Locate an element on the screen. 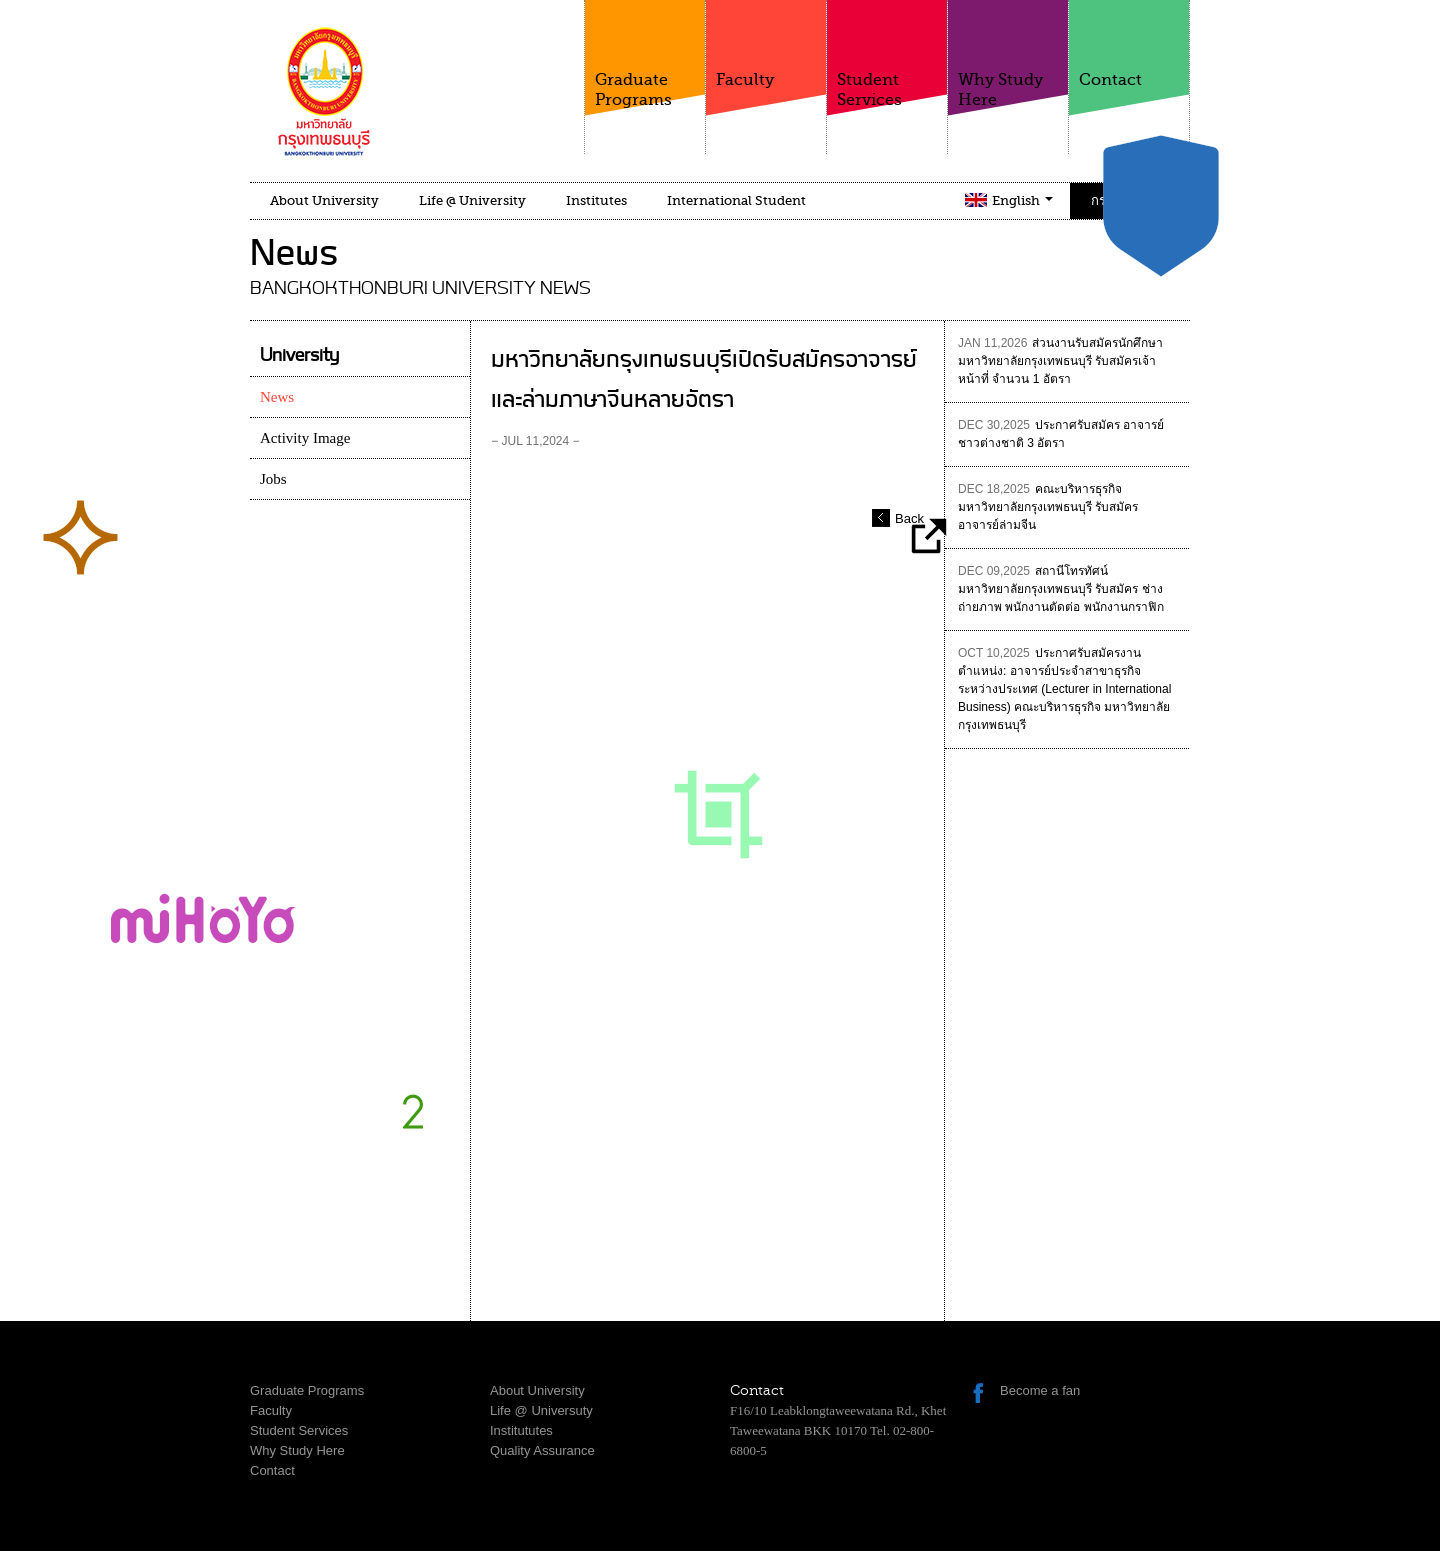  open link in a new tab or window is located at coordinates (929, 536).